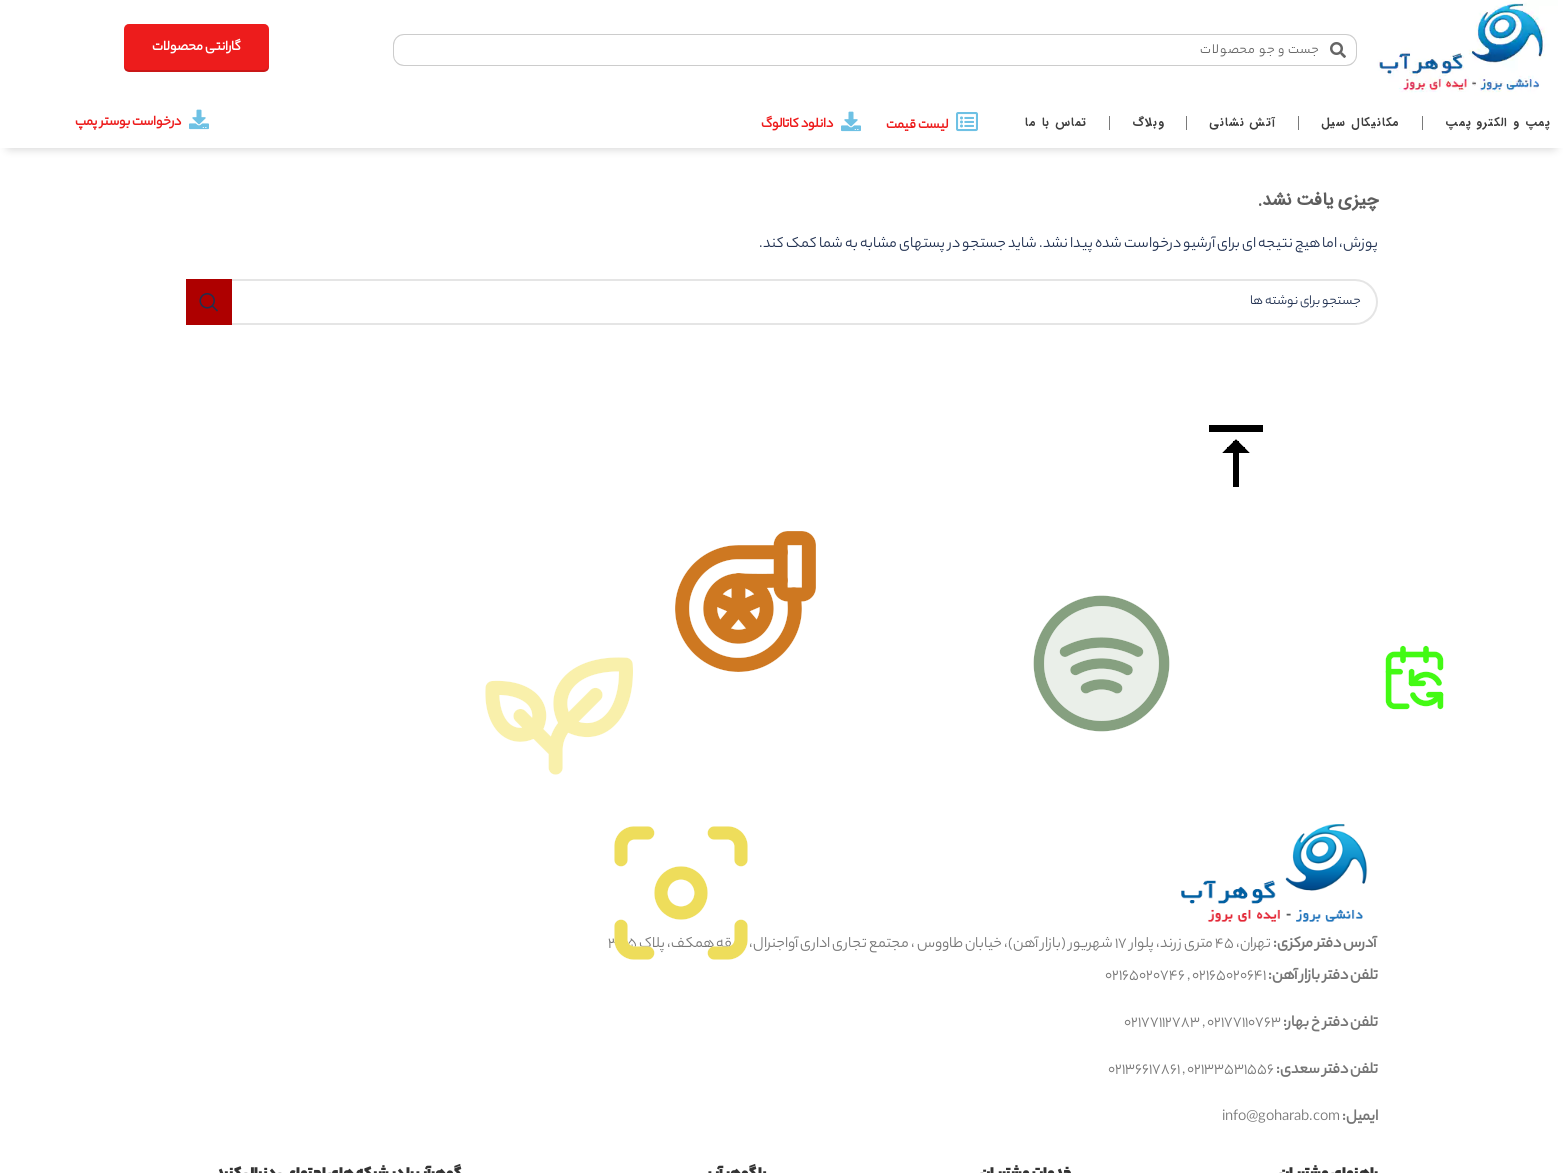  I want to click on align content to top, so click(1236, 456).